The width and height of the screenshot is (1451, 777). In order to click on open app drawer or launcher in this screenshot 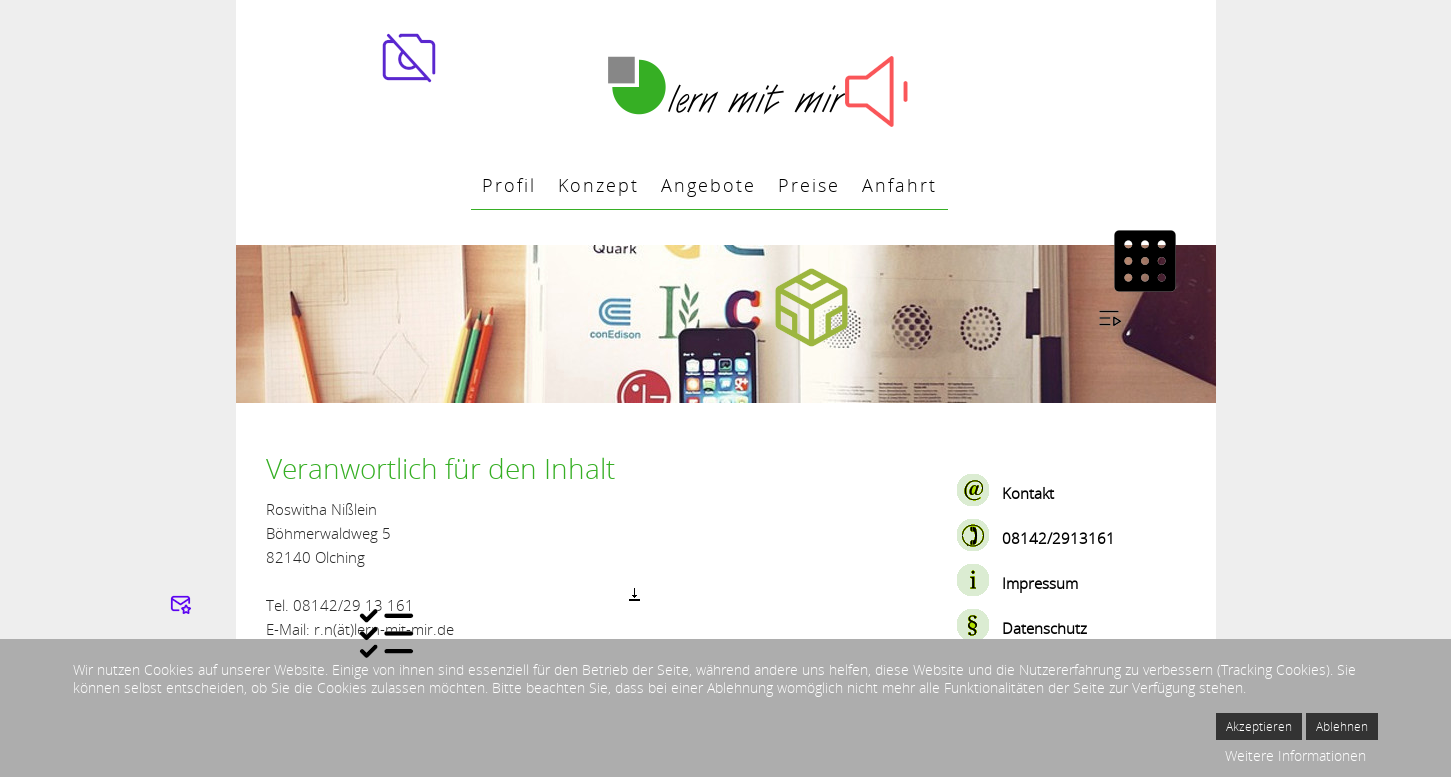, I will do `click(1145, 261)`.